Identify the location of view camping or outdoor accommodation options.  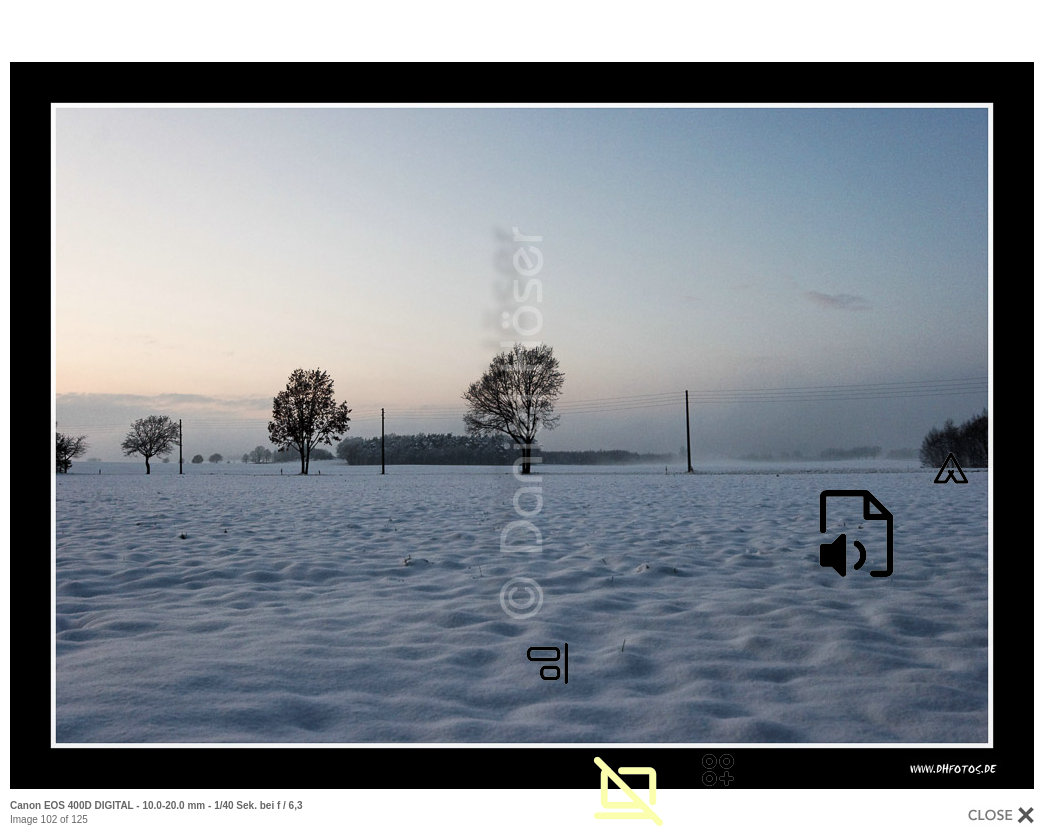
(951, 468).